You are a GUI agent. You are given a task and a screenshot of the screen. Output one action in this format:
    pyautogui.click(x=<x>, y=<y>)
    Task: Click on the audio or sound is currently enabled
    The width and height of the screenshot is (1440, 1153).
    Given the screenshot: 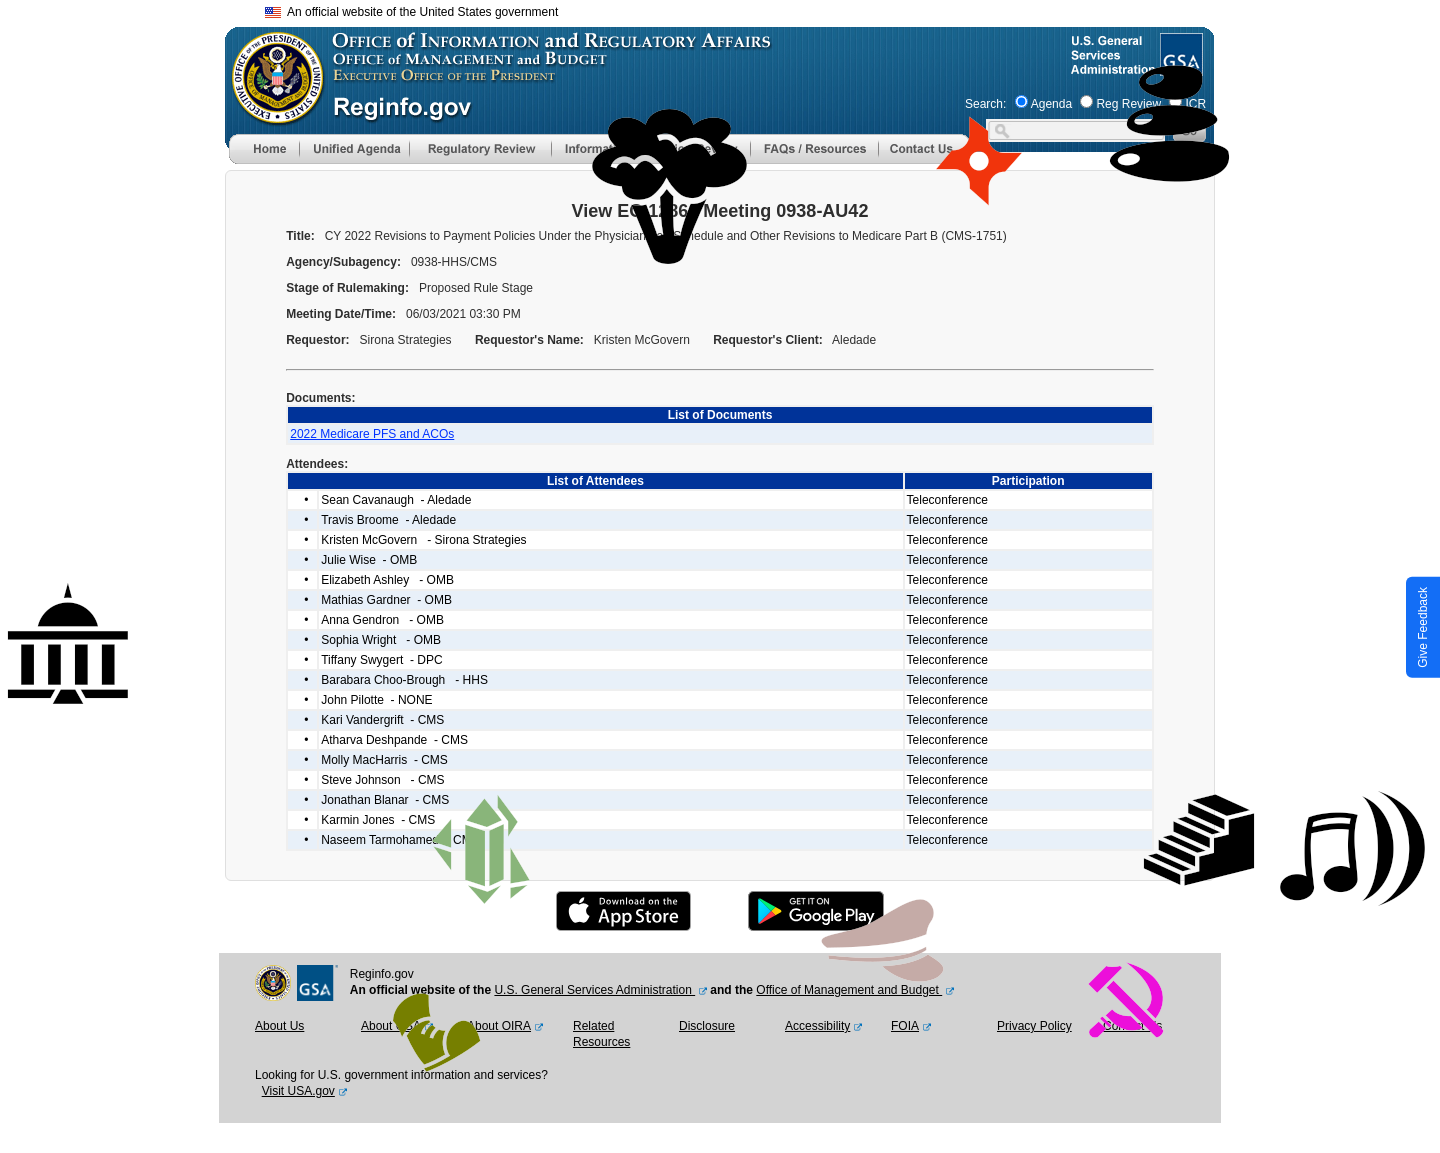 What is the action you would take?
    pyautogui.click(x=1352, y=848)
    